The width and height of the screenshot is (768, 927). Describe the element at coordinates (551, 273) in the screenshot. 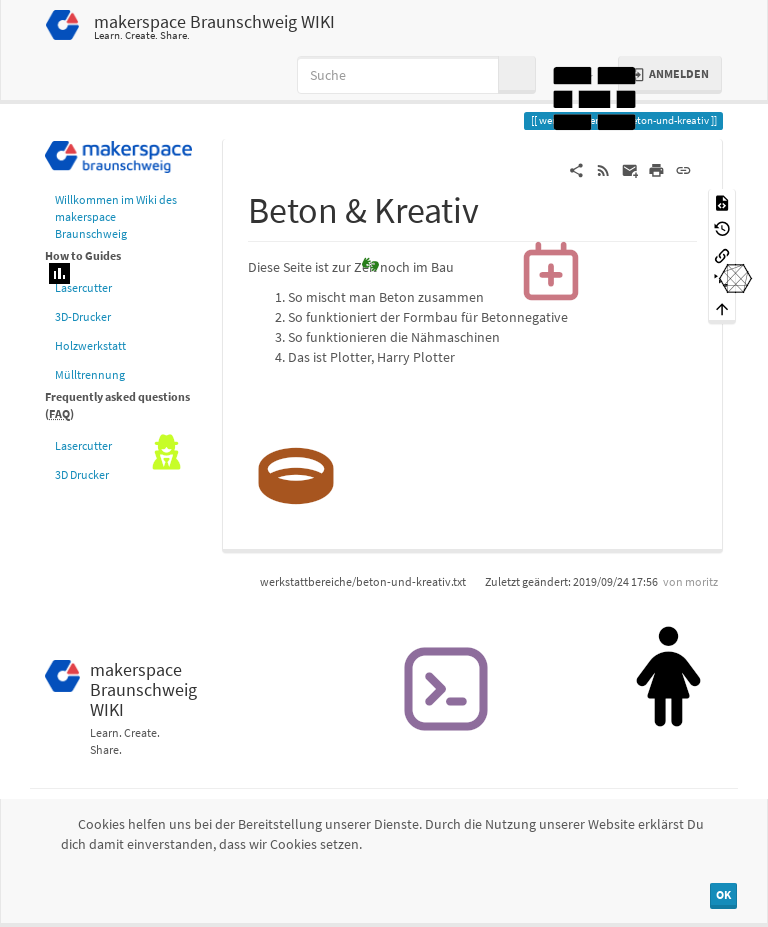

I see `add a new calendar event` at that location.